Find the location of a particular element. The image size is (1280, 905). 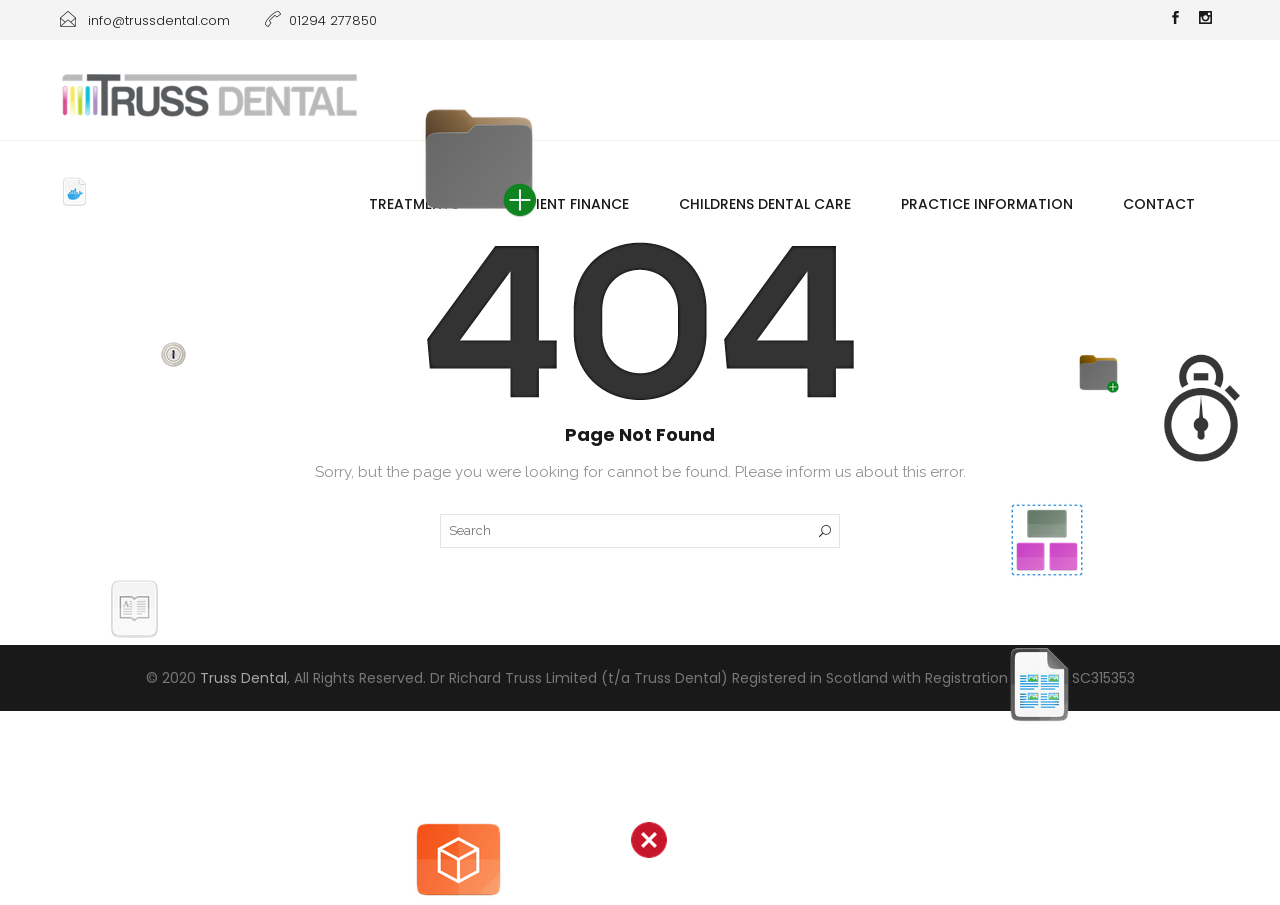

open system profiler to analyze performance is located at coordinates (1201, 410).